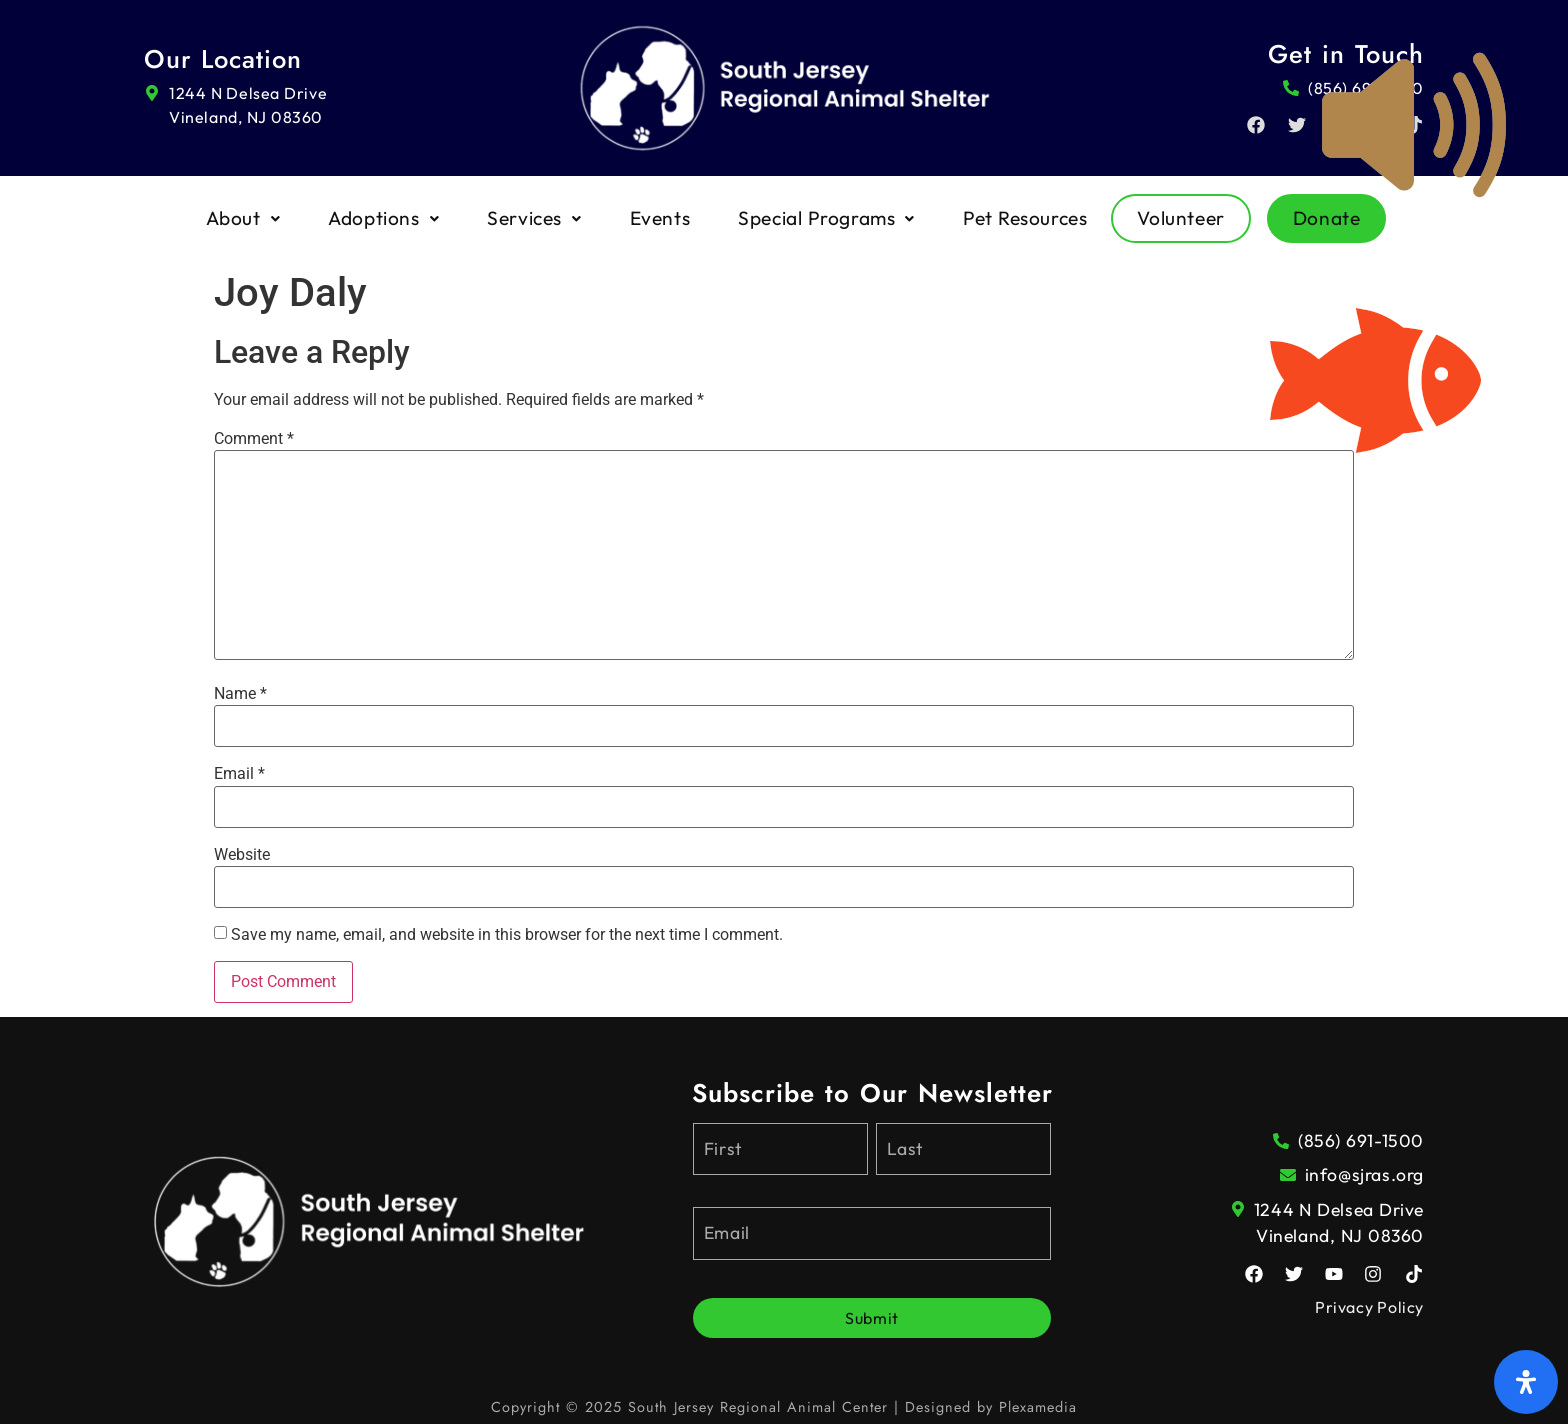  What do you see at coordinates (1414, 125) in the screenshot?
I see `volume is set to high` at bounding box center [1414, 125].